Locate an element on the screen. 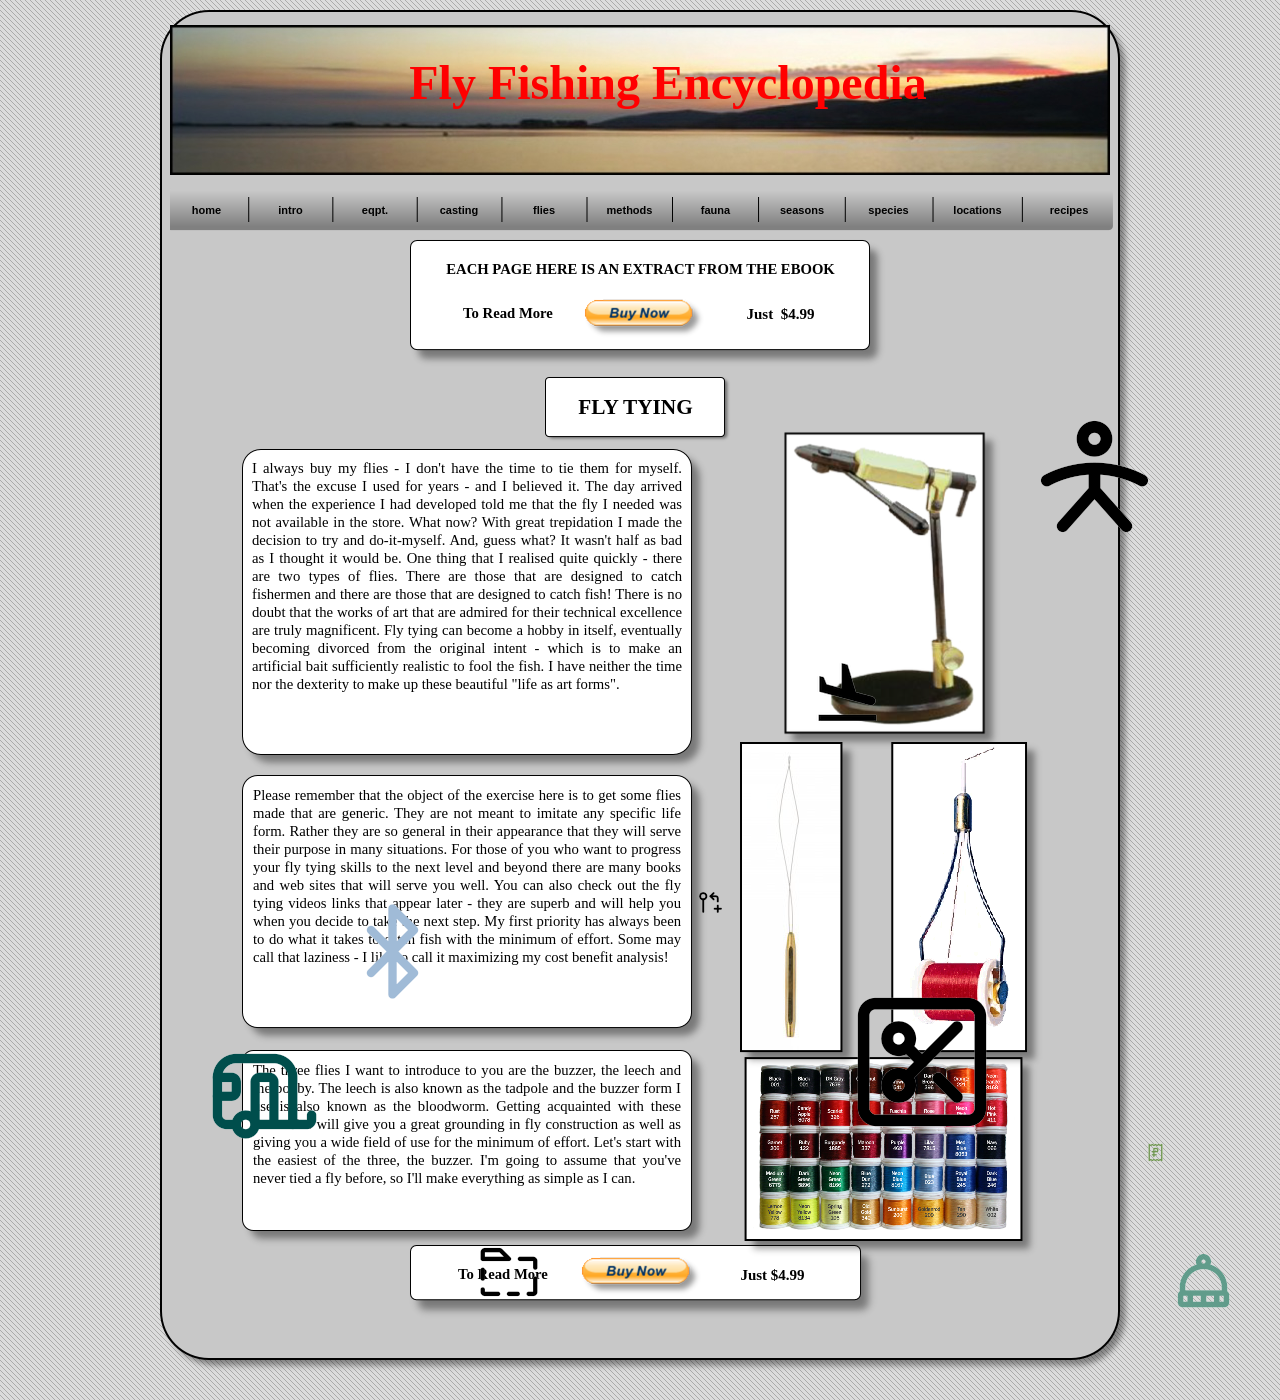  create a new folder is located at coordinates (509, 1272).